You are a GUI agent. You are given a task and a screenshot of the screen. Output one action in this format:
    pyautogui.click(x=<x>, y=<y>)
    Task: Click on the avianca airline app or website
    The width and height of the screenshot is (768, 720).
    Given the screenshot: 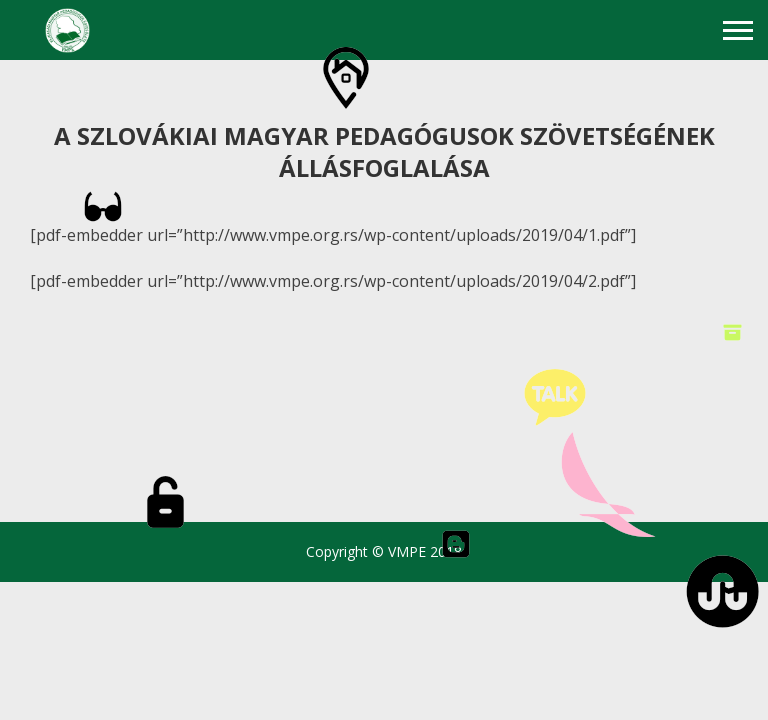 What is the action you would take?
    pyautogui.click(x=608, y=484)
    